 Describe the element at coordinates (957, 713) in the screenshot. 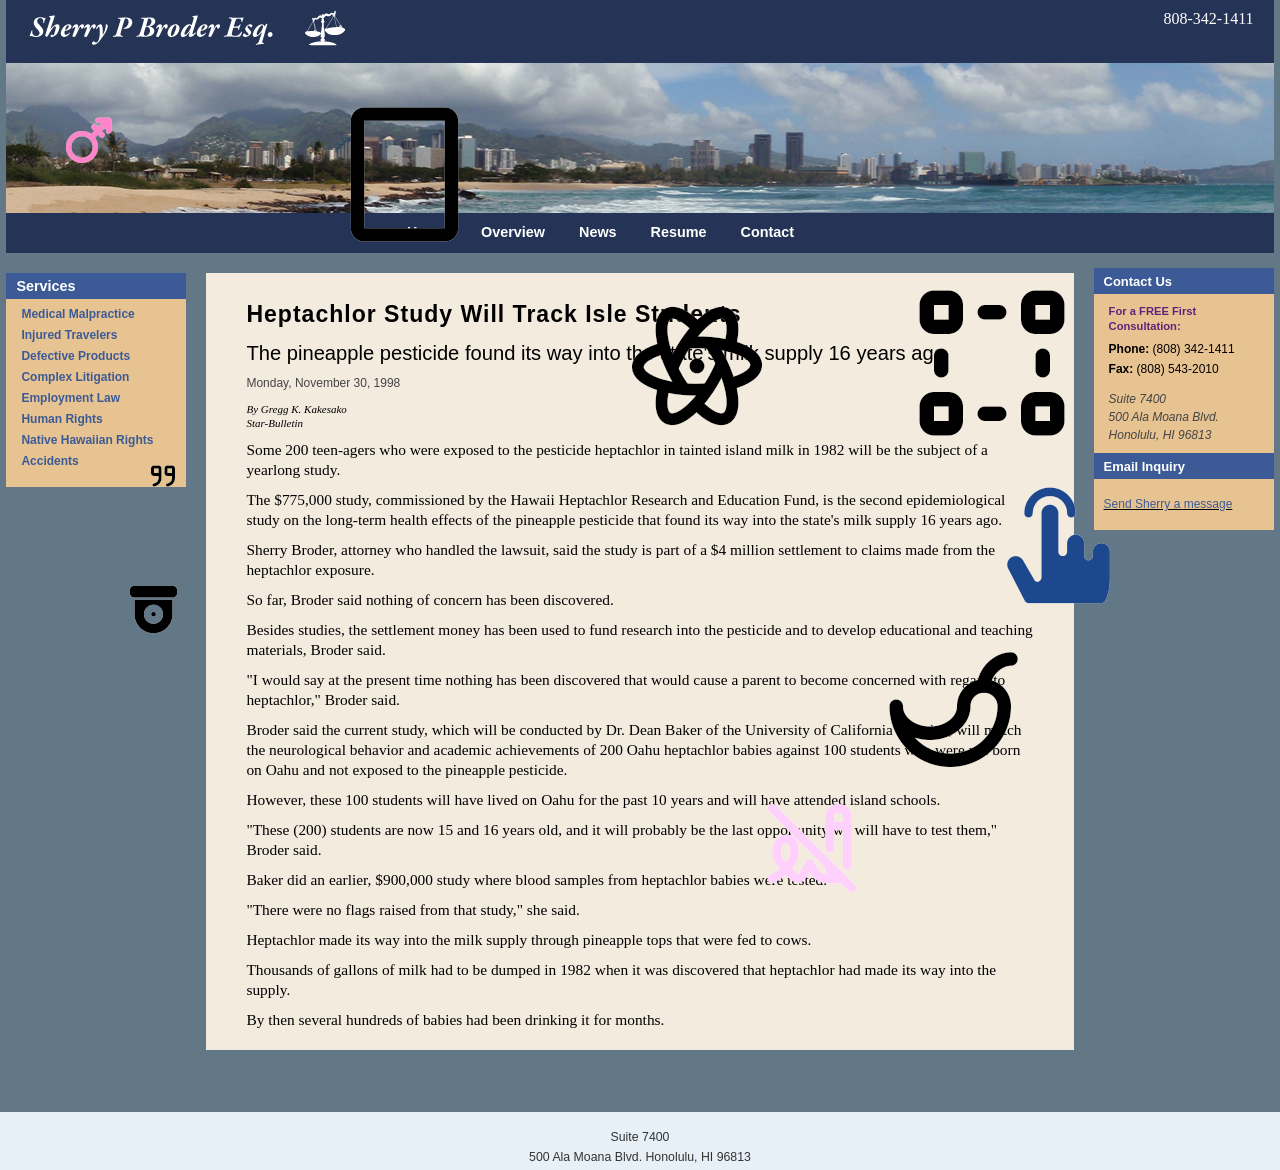

I see `indicates spicy food or heat level` at that location.